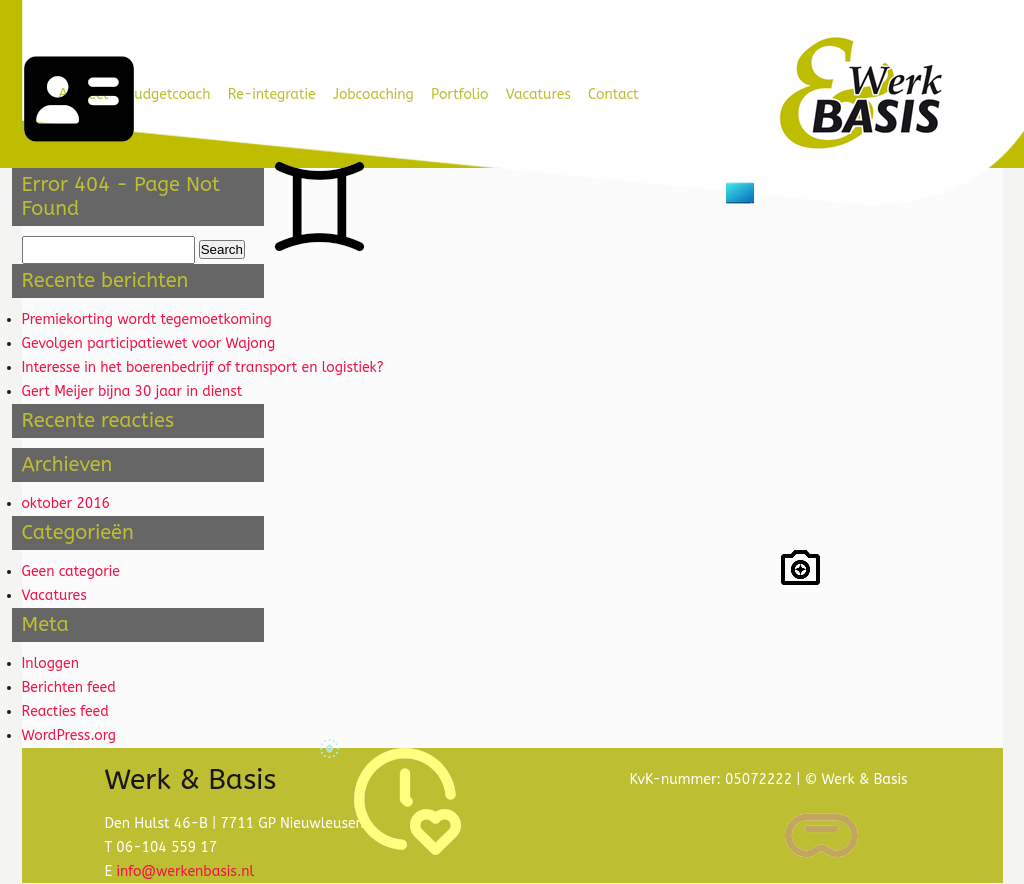 This screenshot has width=1024, height=884. I want to click on access virtual reality or immersive mode, so click(821, 835).